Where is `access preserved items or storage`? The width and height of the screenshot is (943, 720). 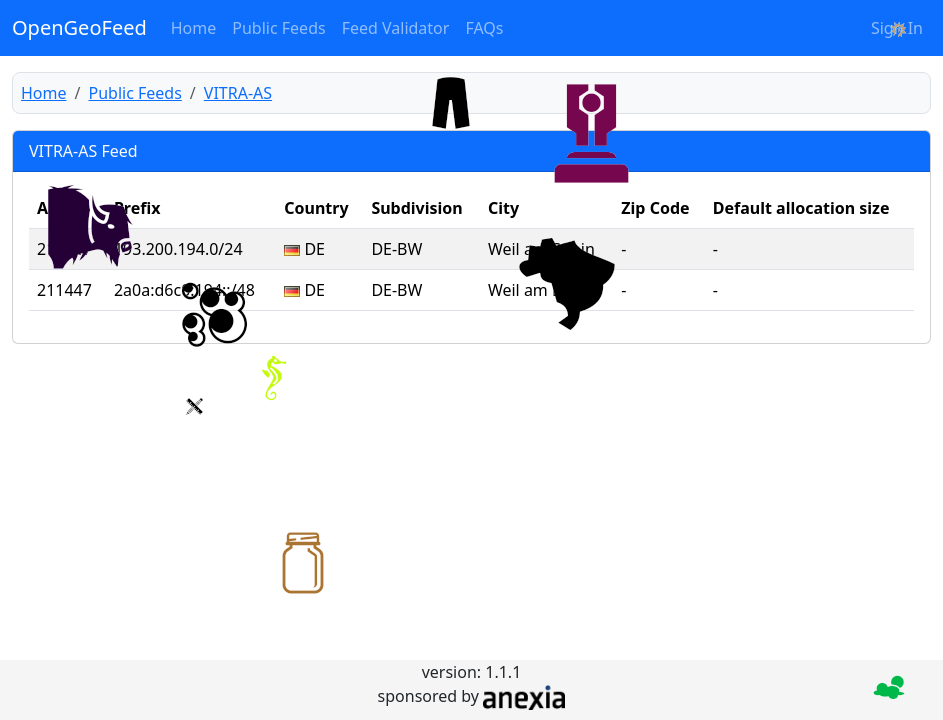
access preserved items or storage is located at coordinates (303, 563).